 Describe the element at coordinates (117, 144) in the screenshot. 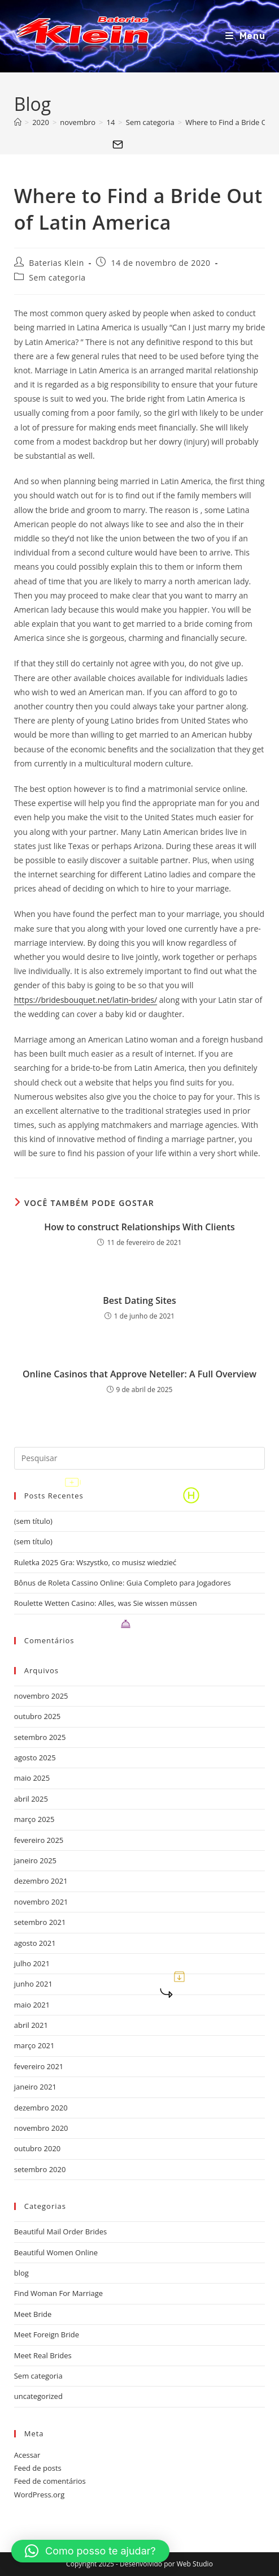

I see `open your email inbox` at that location.